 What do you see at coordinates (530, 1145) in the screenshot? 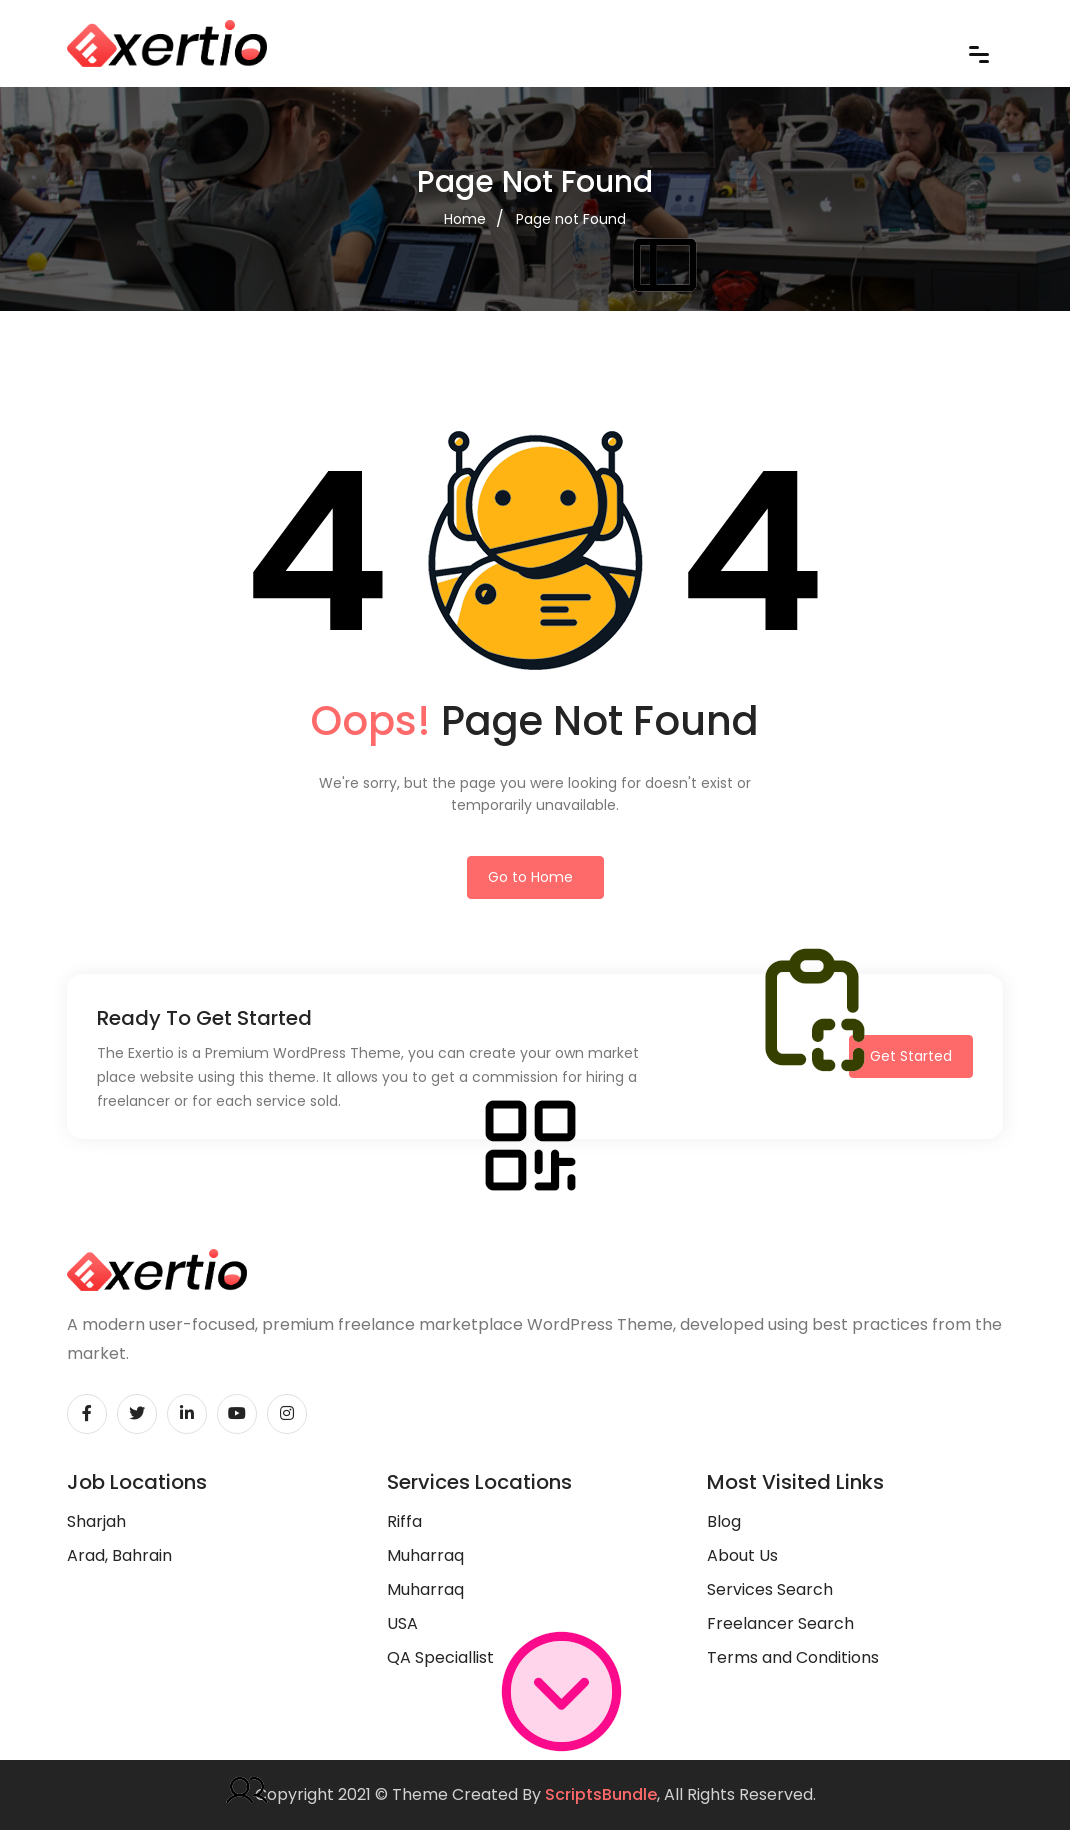
I see `scan or display a QR code` at bounding box center [530, 1145].